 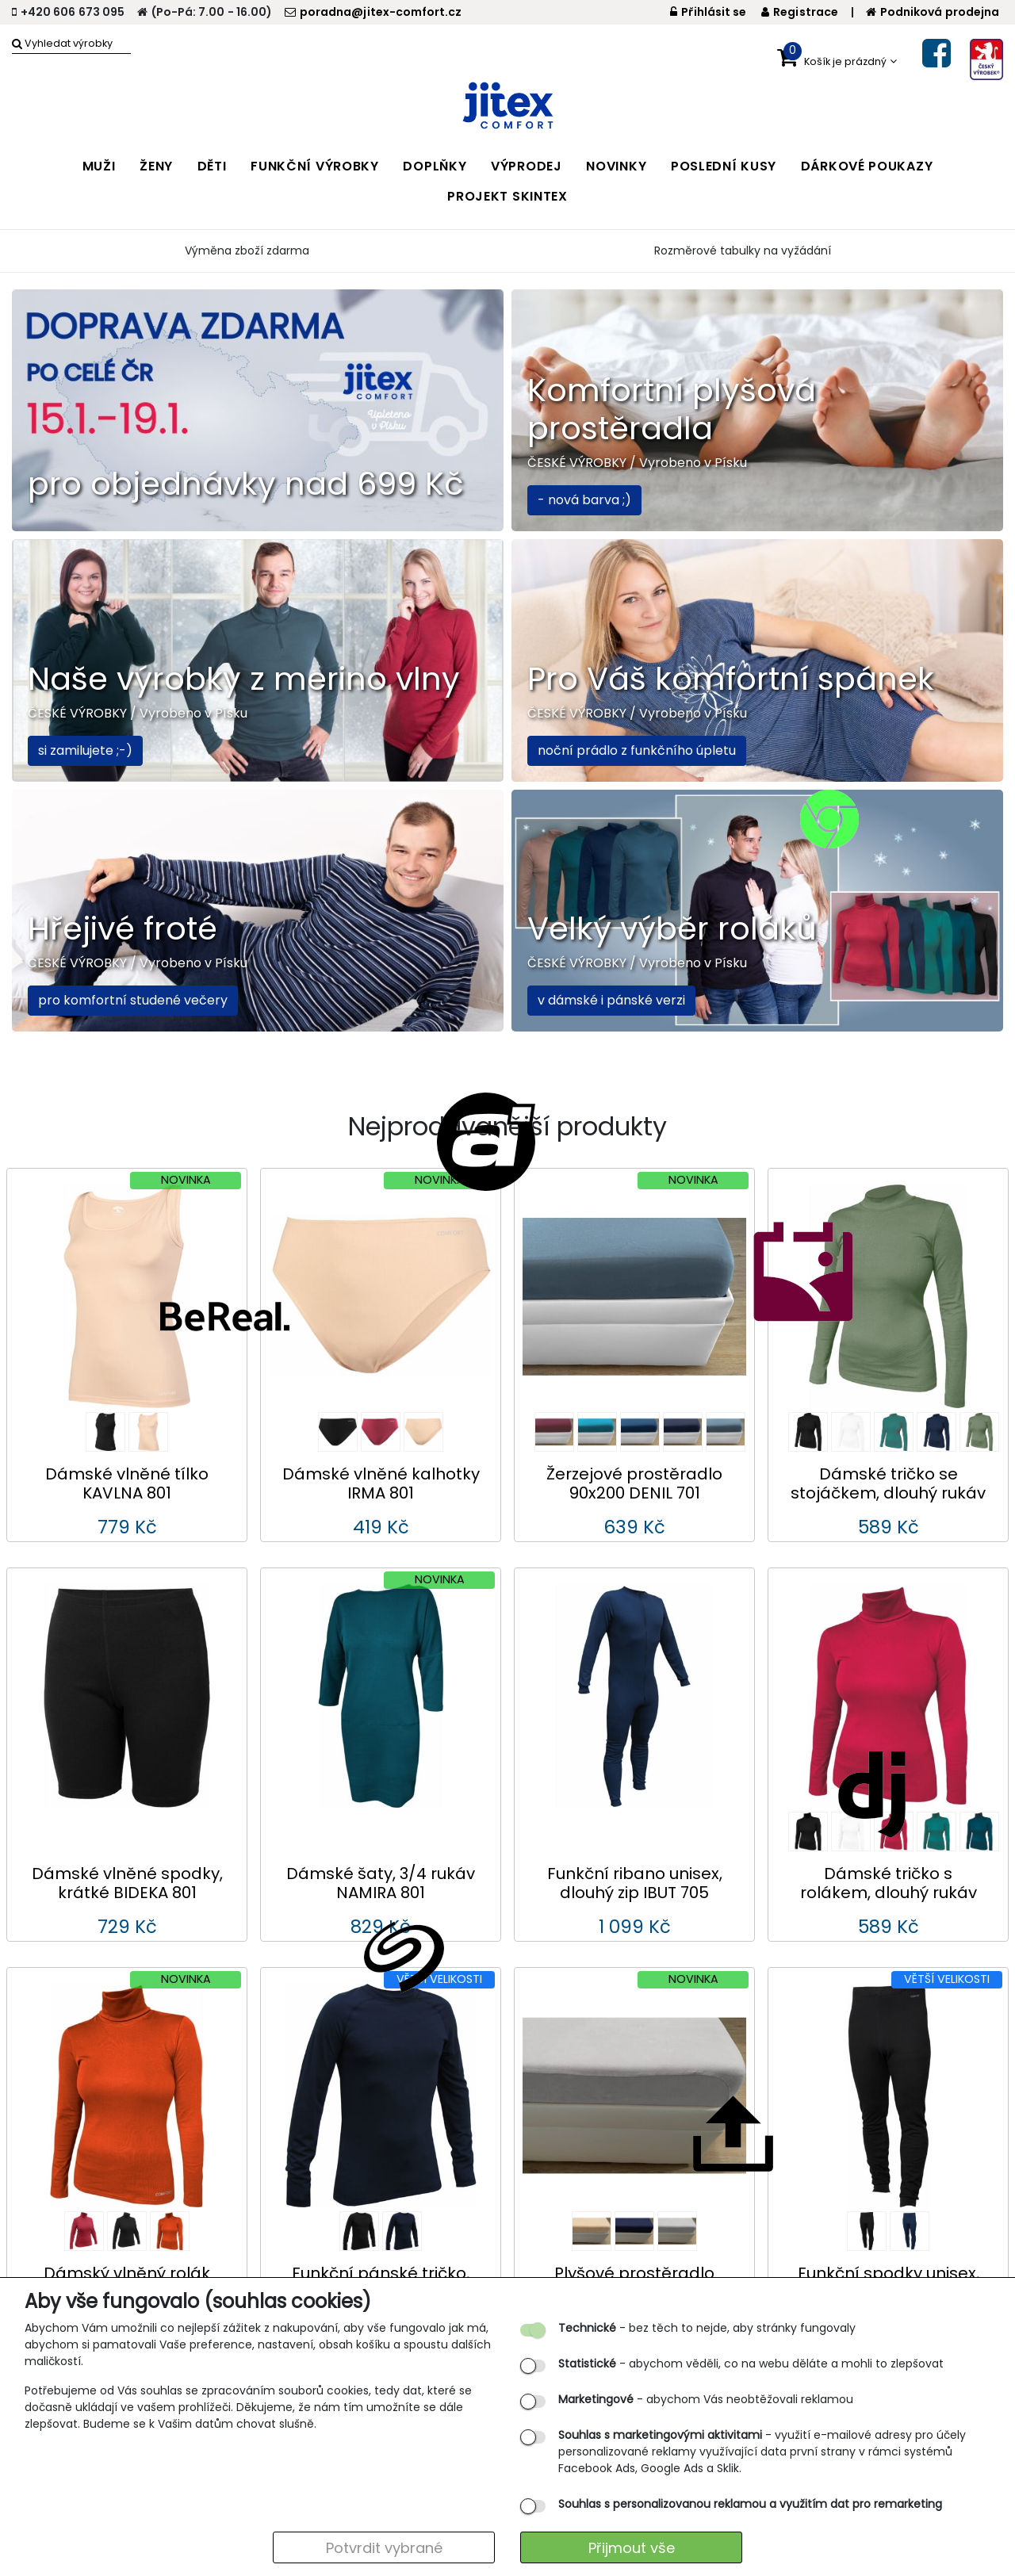 What do you see at coordinates (871, 1794) in the screenshot?
I see `Django web framework logo` at bounding box center [871, 1794].